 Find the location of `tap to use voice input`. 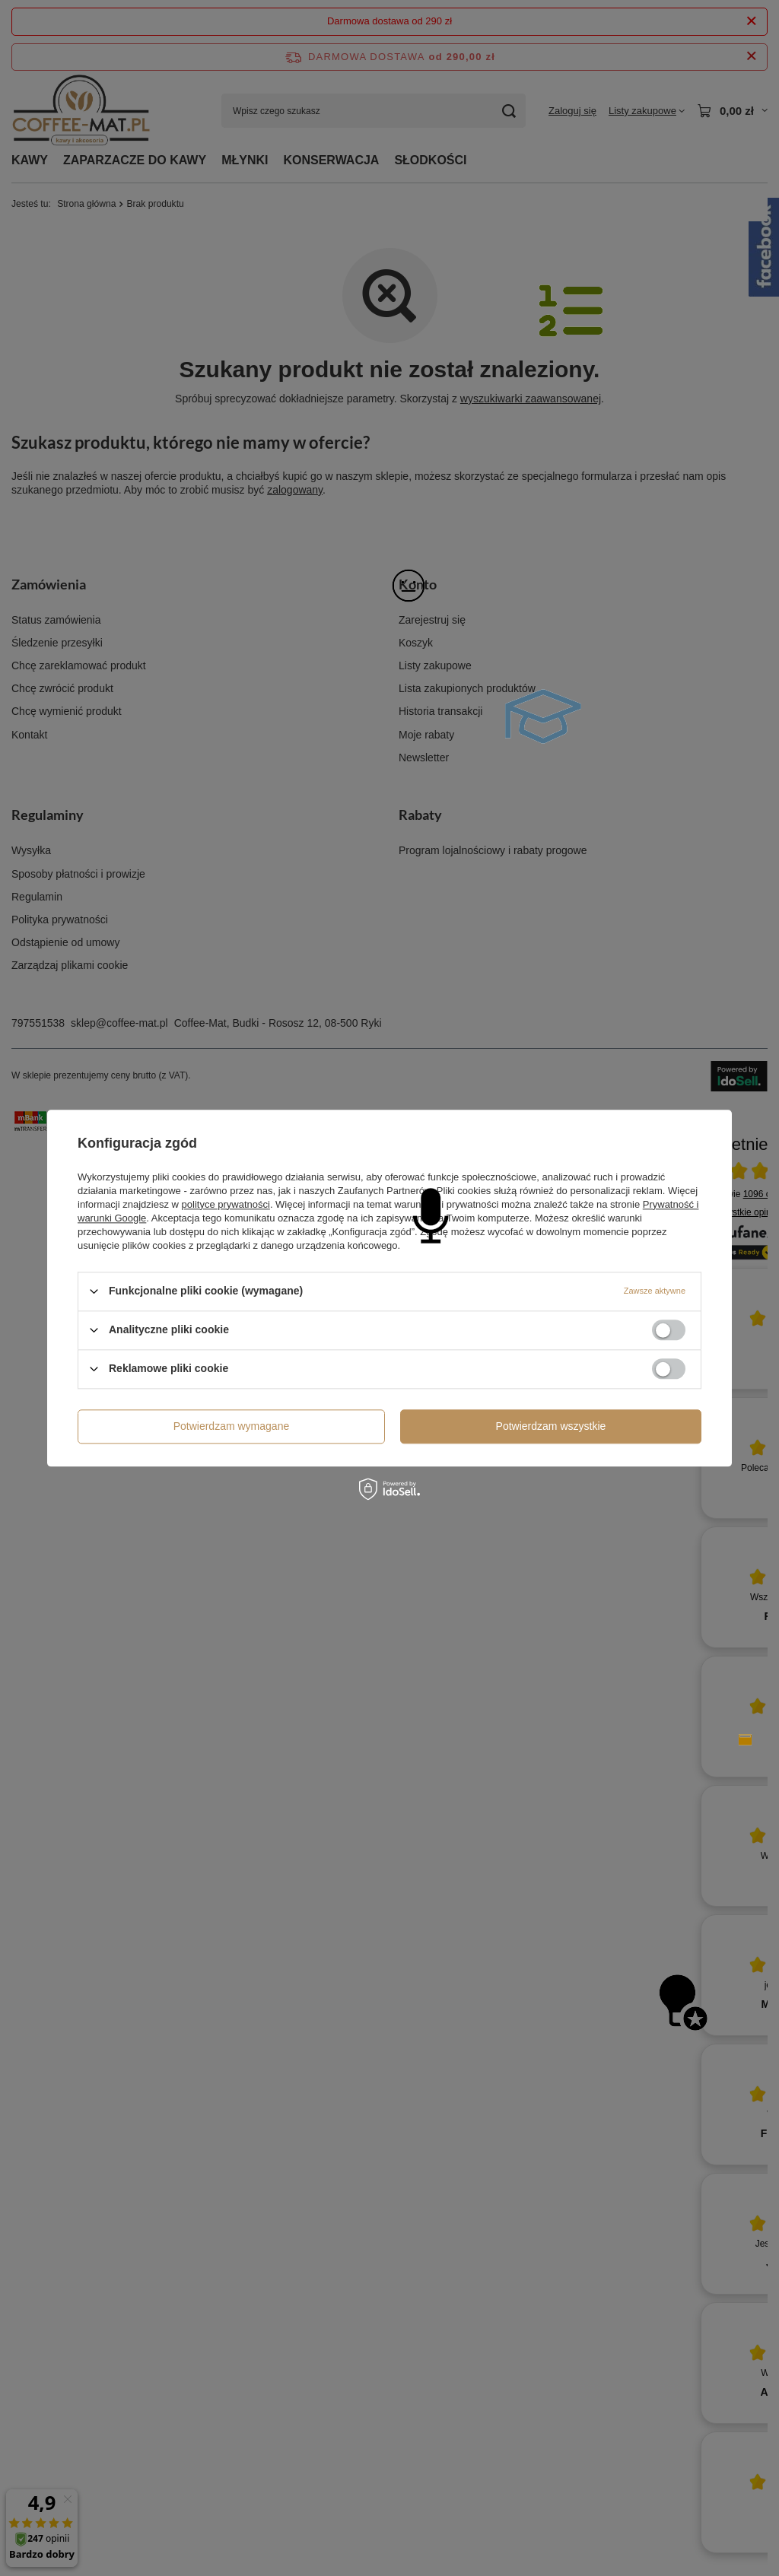

tap to use voice input is located at coordinates (431, 1215).